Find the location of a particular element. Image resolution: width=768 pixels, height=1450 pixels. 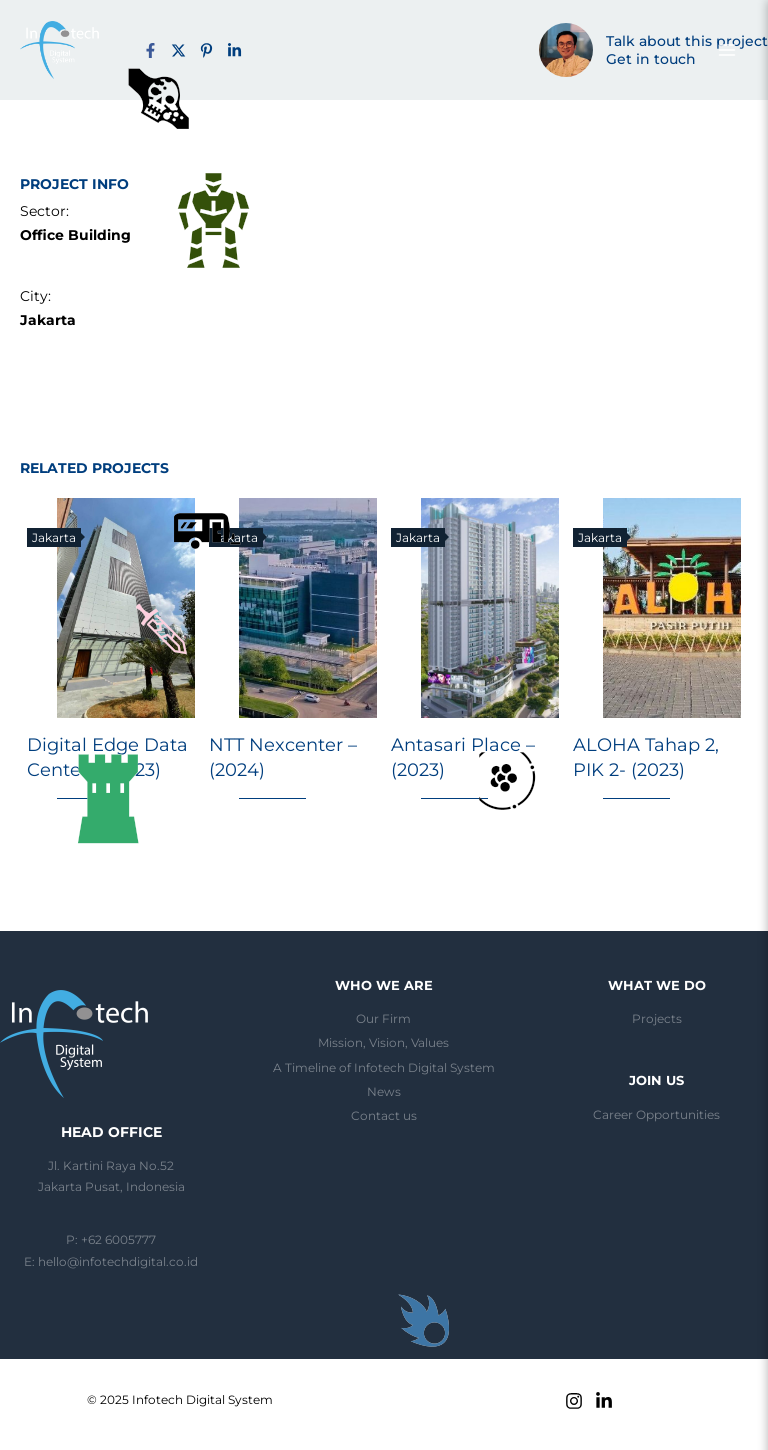

access atomic or molecular simulation settings is located at coordinates (508, 781).